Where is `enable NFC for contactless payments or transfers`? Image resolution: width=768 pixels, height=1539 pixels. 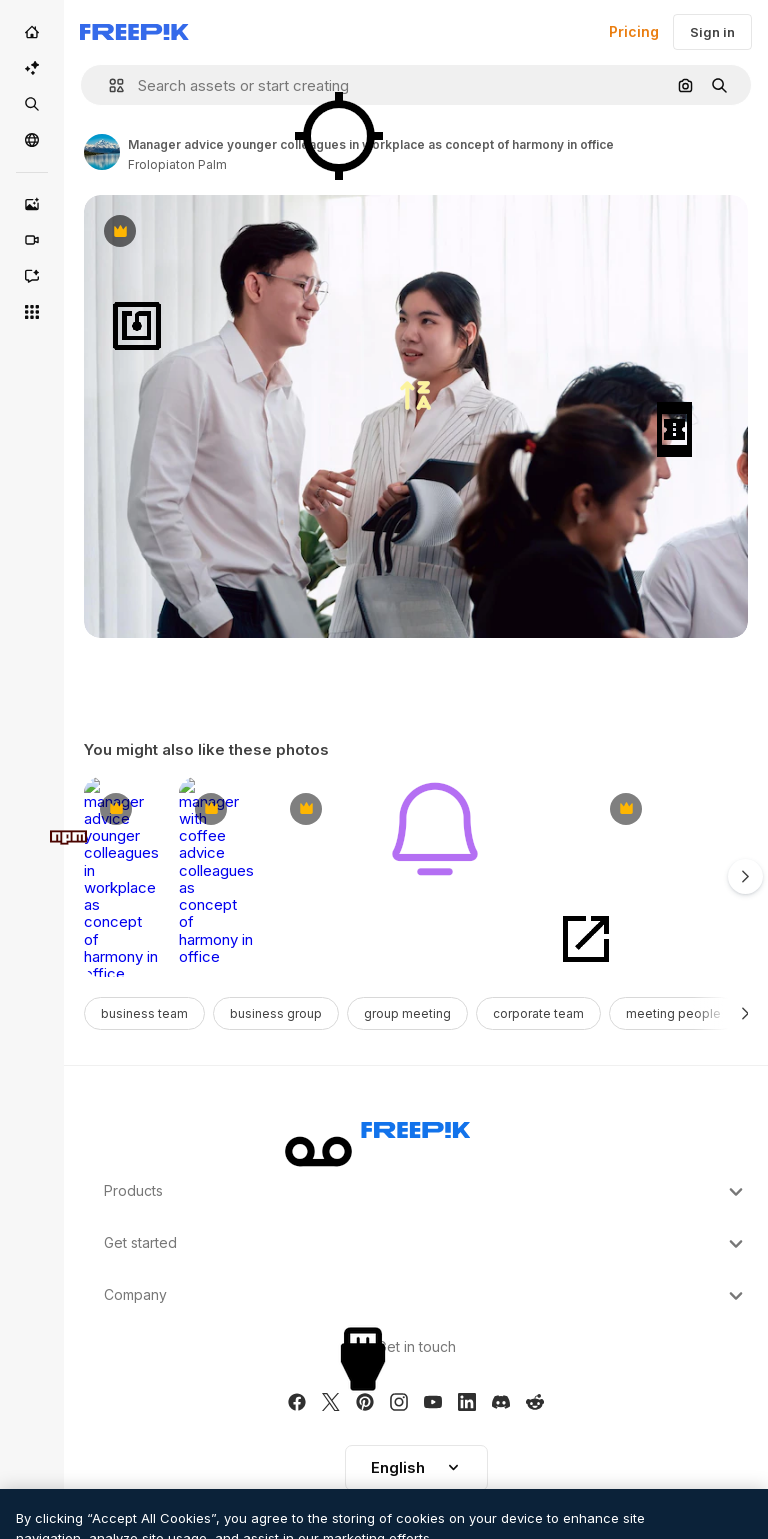
enable NFC for contactless payments or transfers is located at coordinates (137, 326).